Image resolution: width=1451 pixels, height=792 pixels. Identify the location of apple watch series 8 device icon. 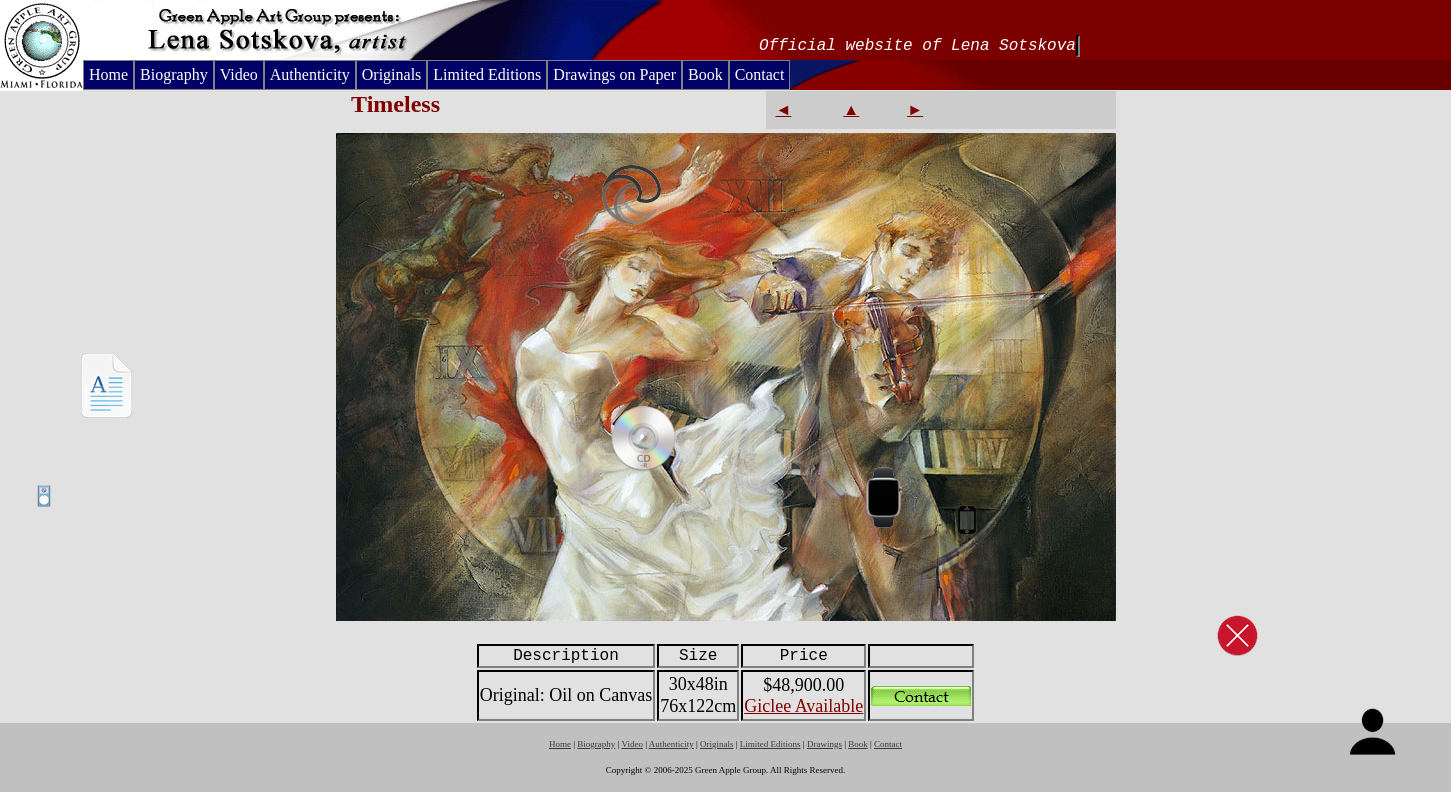
(883, 497).